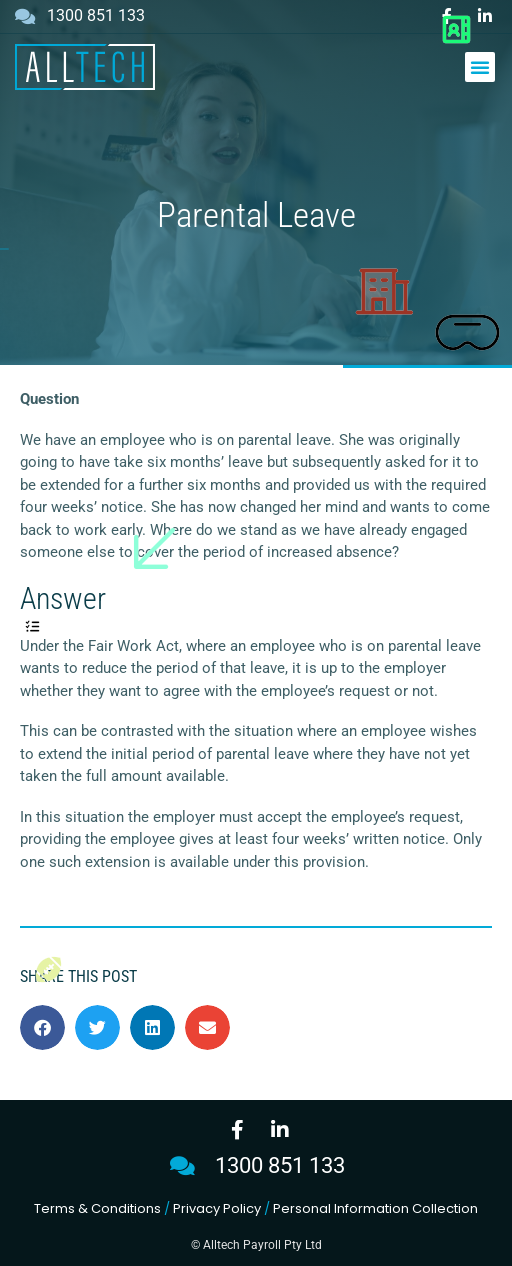  I want to click on view office or workplace location, so click(382, 291).